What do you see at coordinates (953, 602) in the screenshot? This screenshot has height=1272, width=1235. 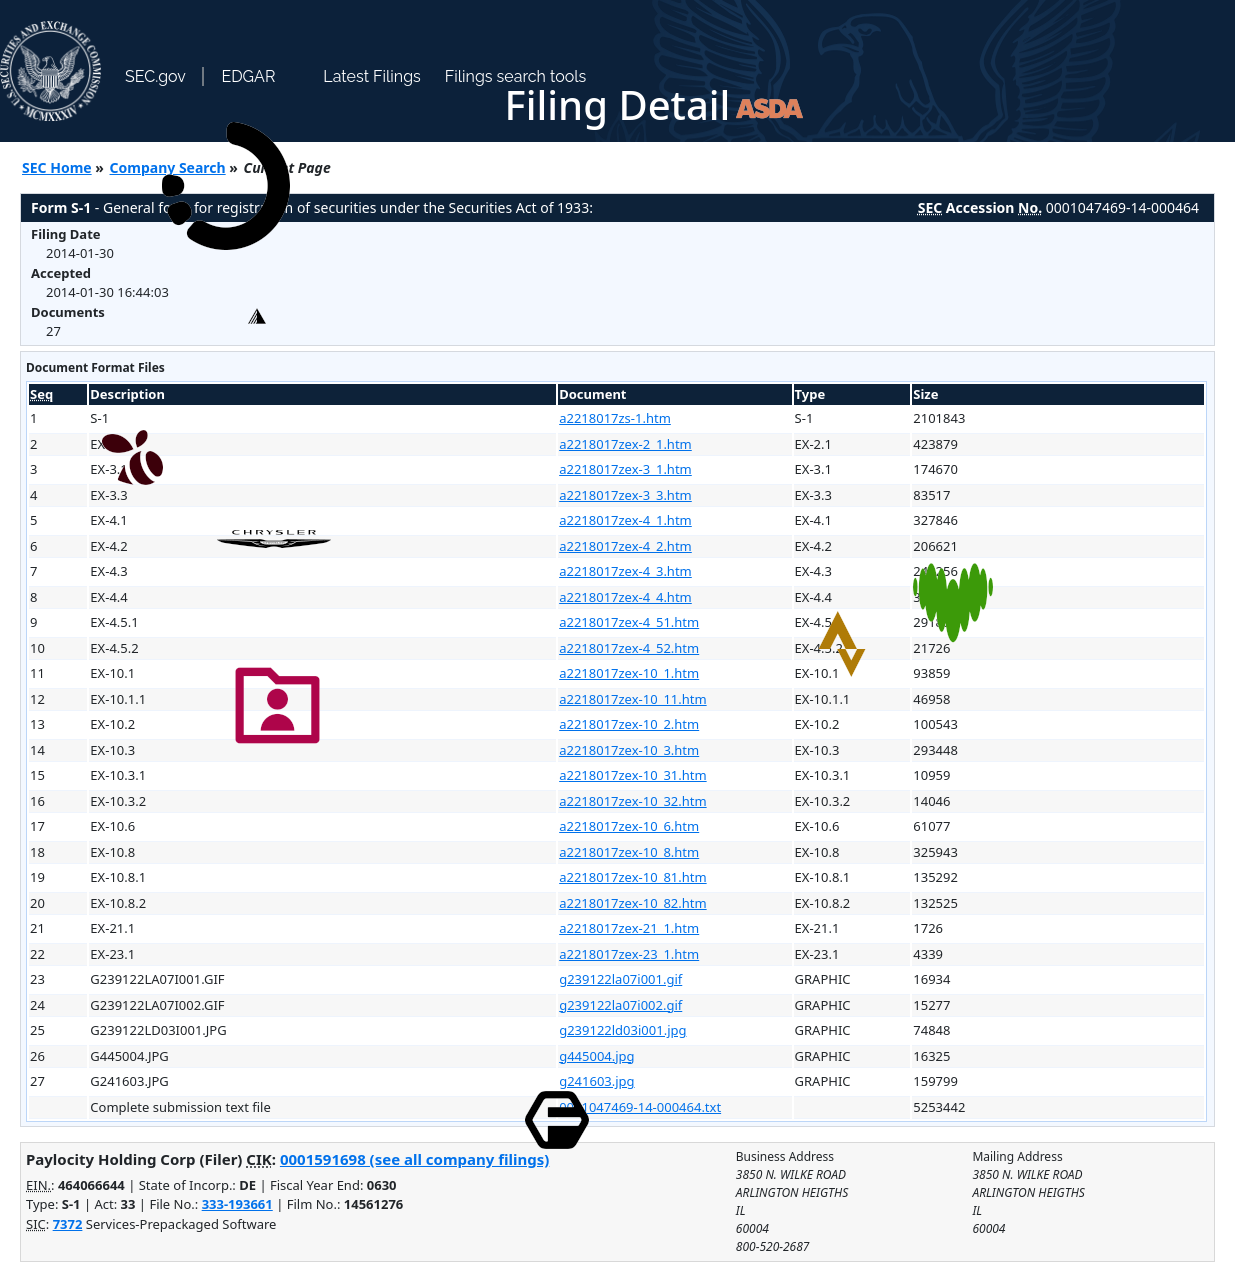 I see `open deezer music streaming app` at bounding box center [953, 602].